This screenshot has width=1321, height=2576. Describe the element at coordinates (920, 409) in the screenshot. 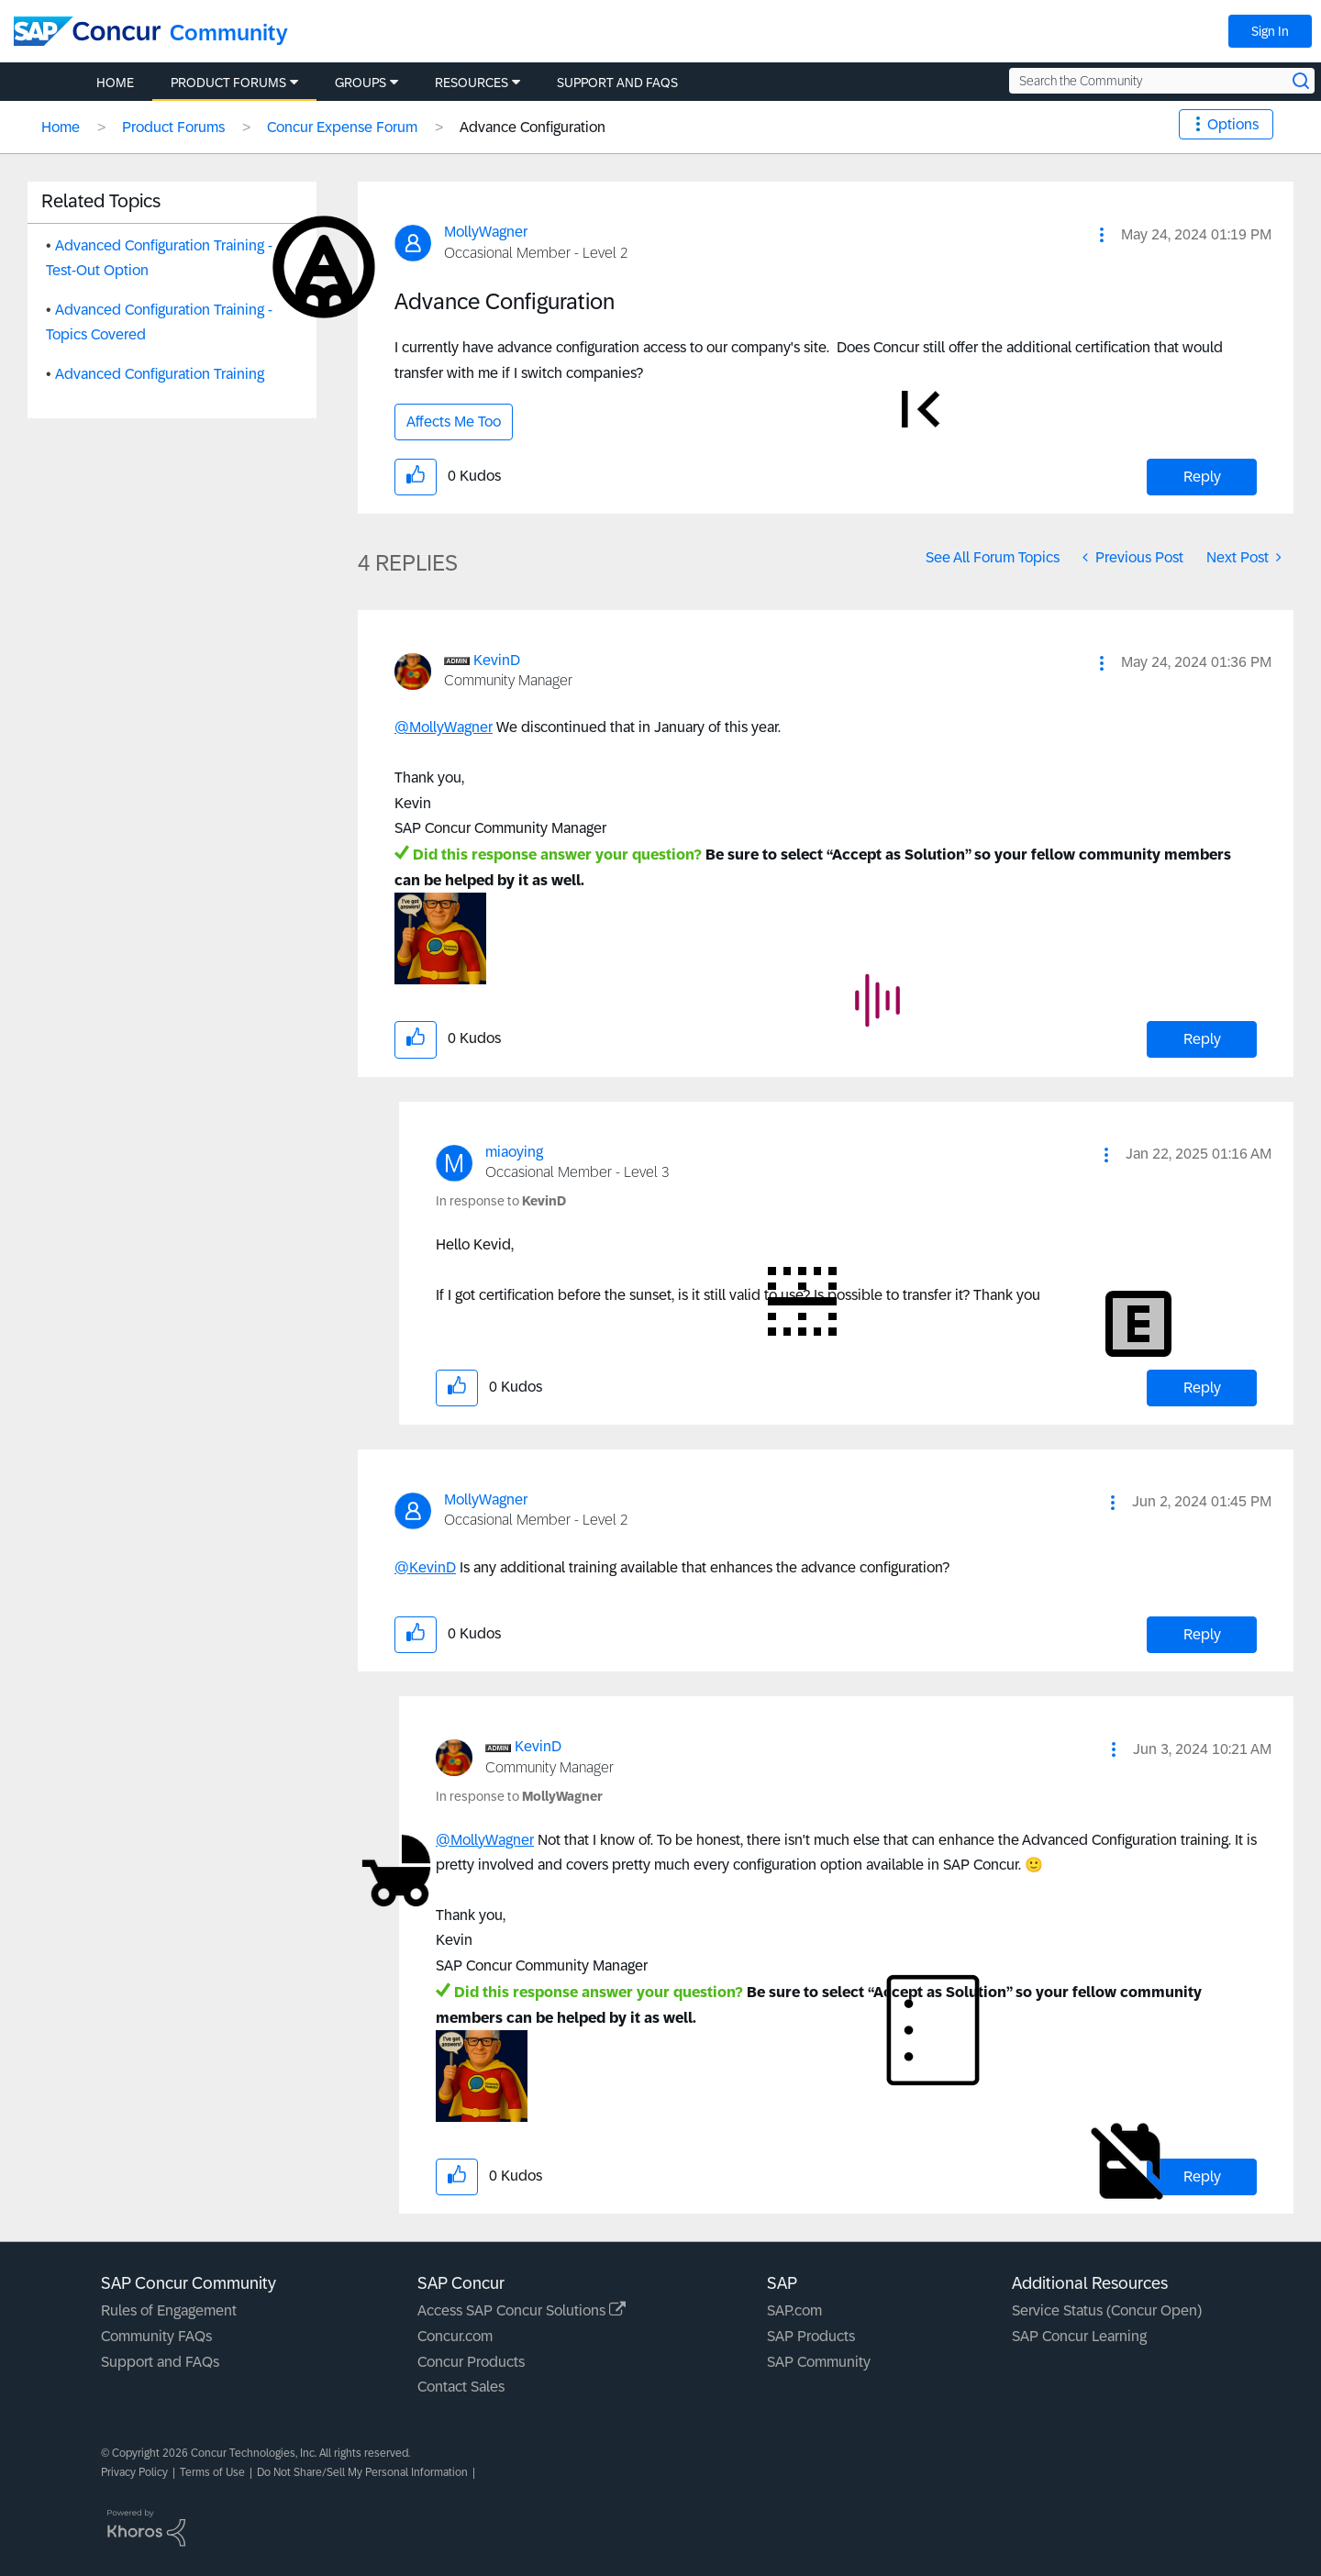

I see `go to first page` at that location.